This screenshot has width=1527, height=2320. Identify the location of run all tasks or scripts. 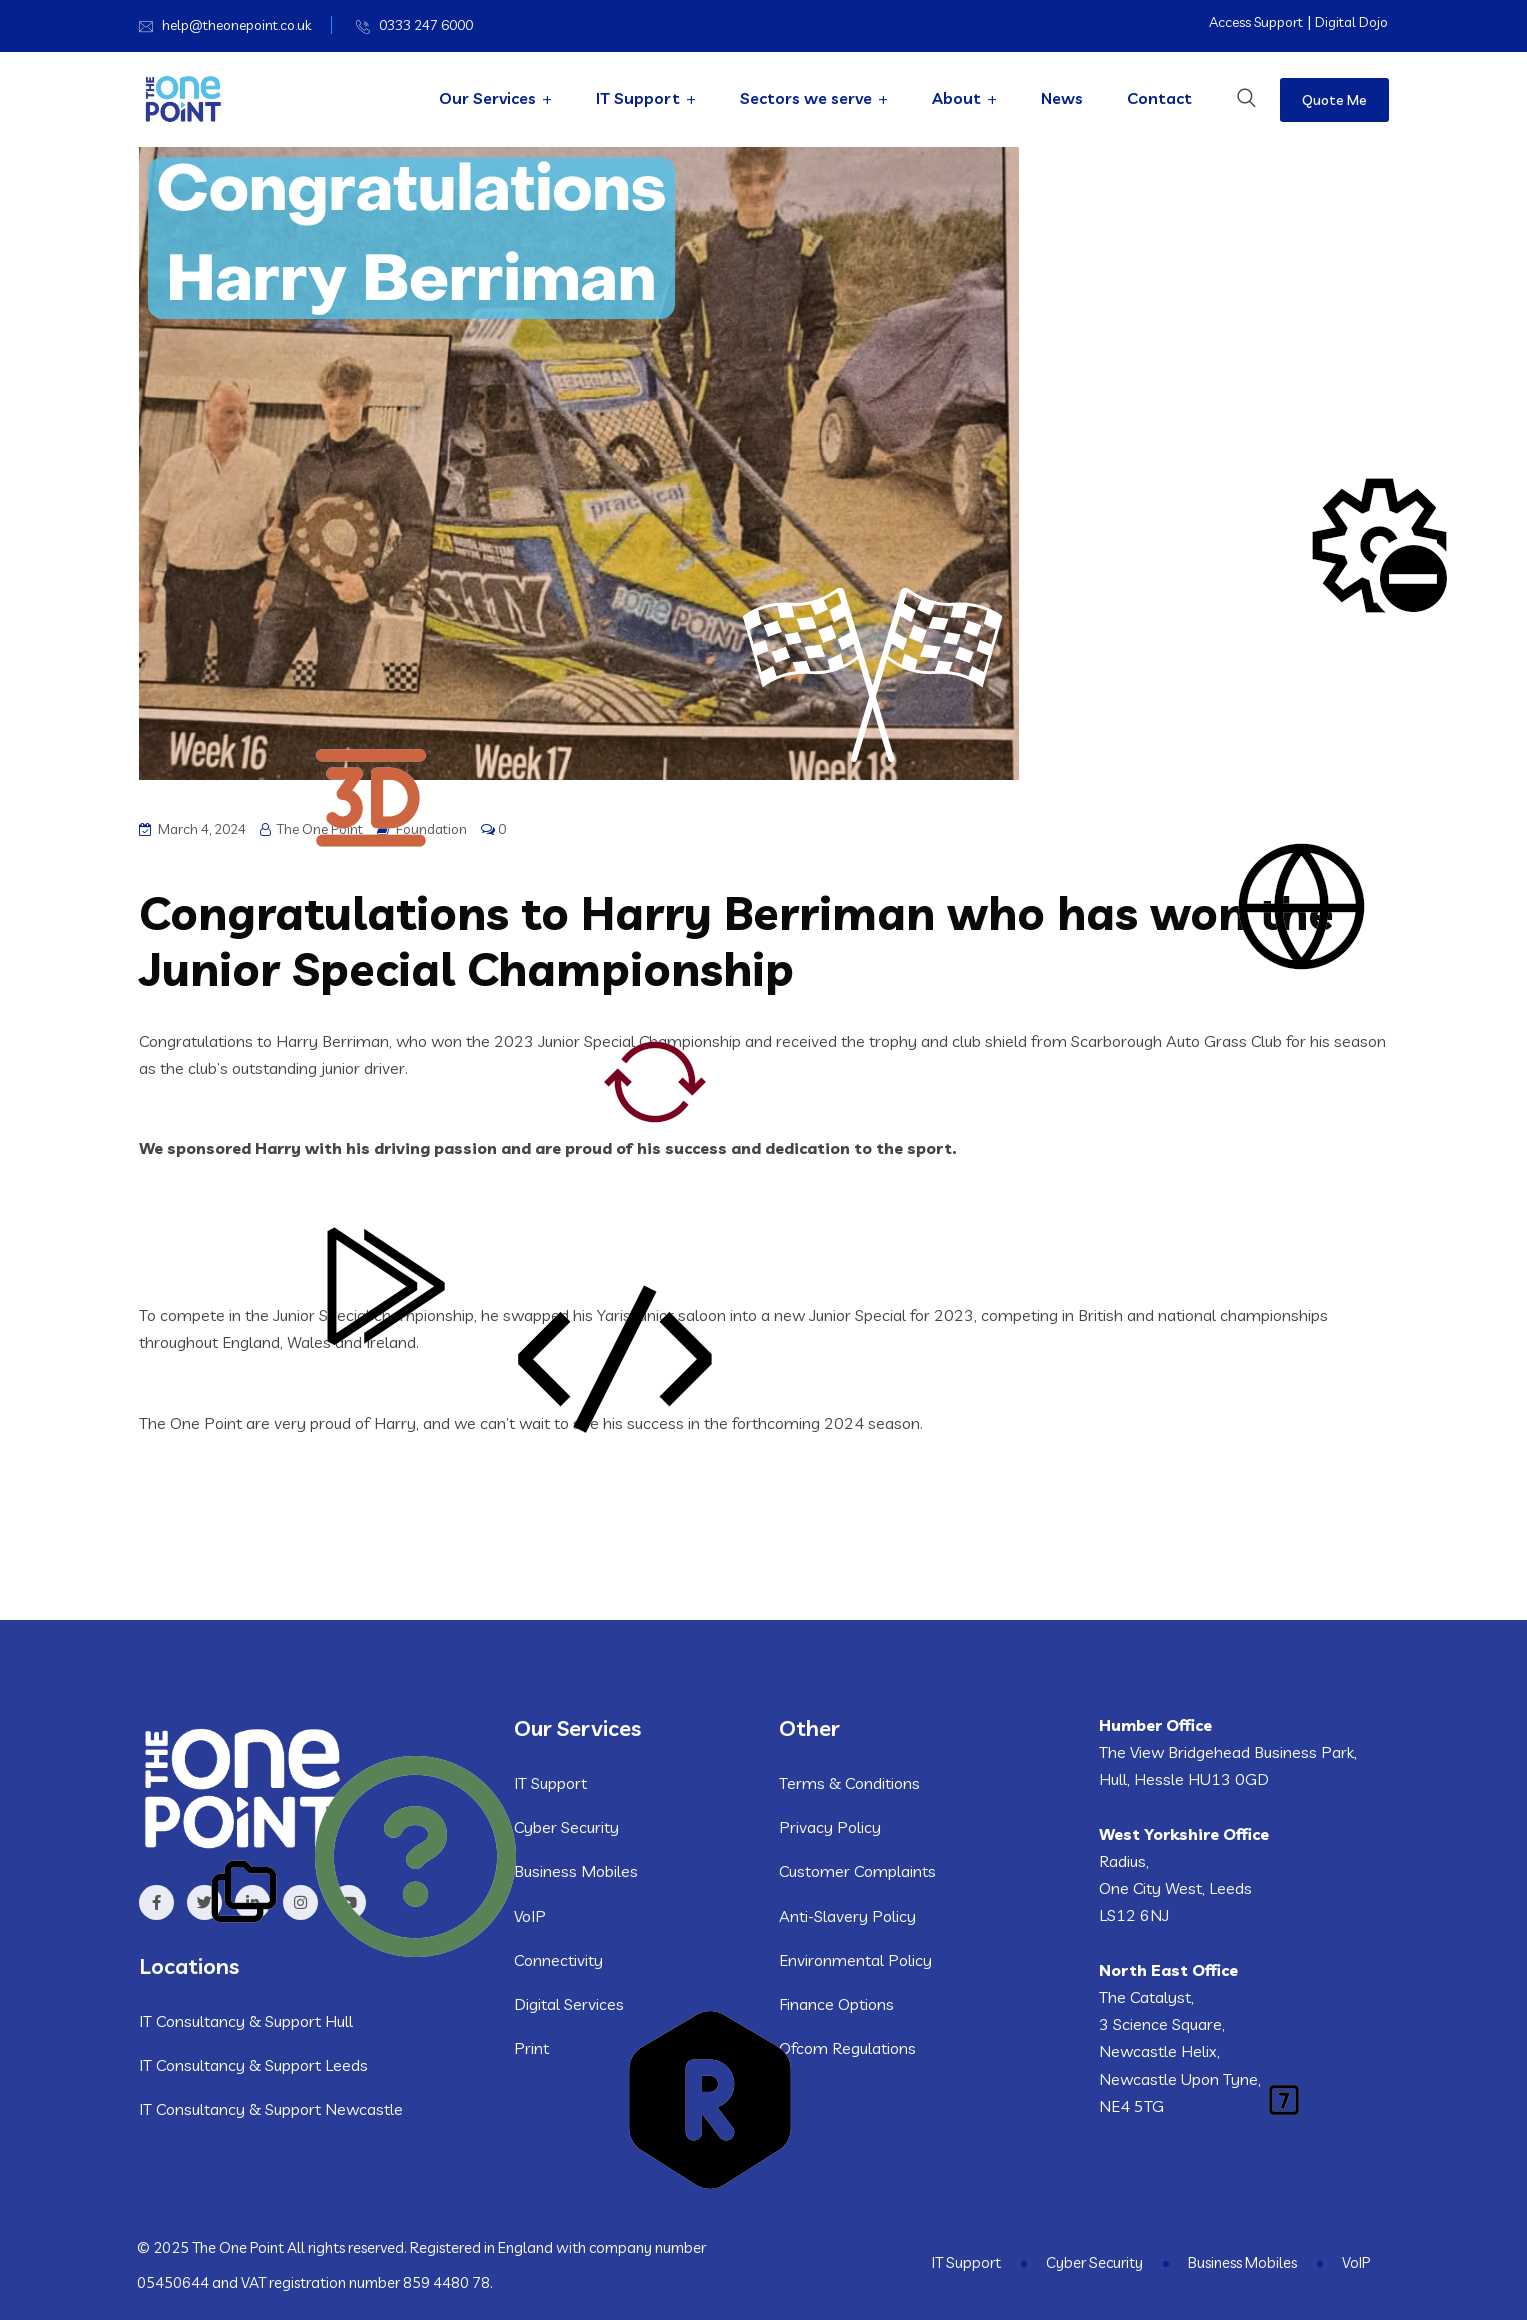
(382, 1282).